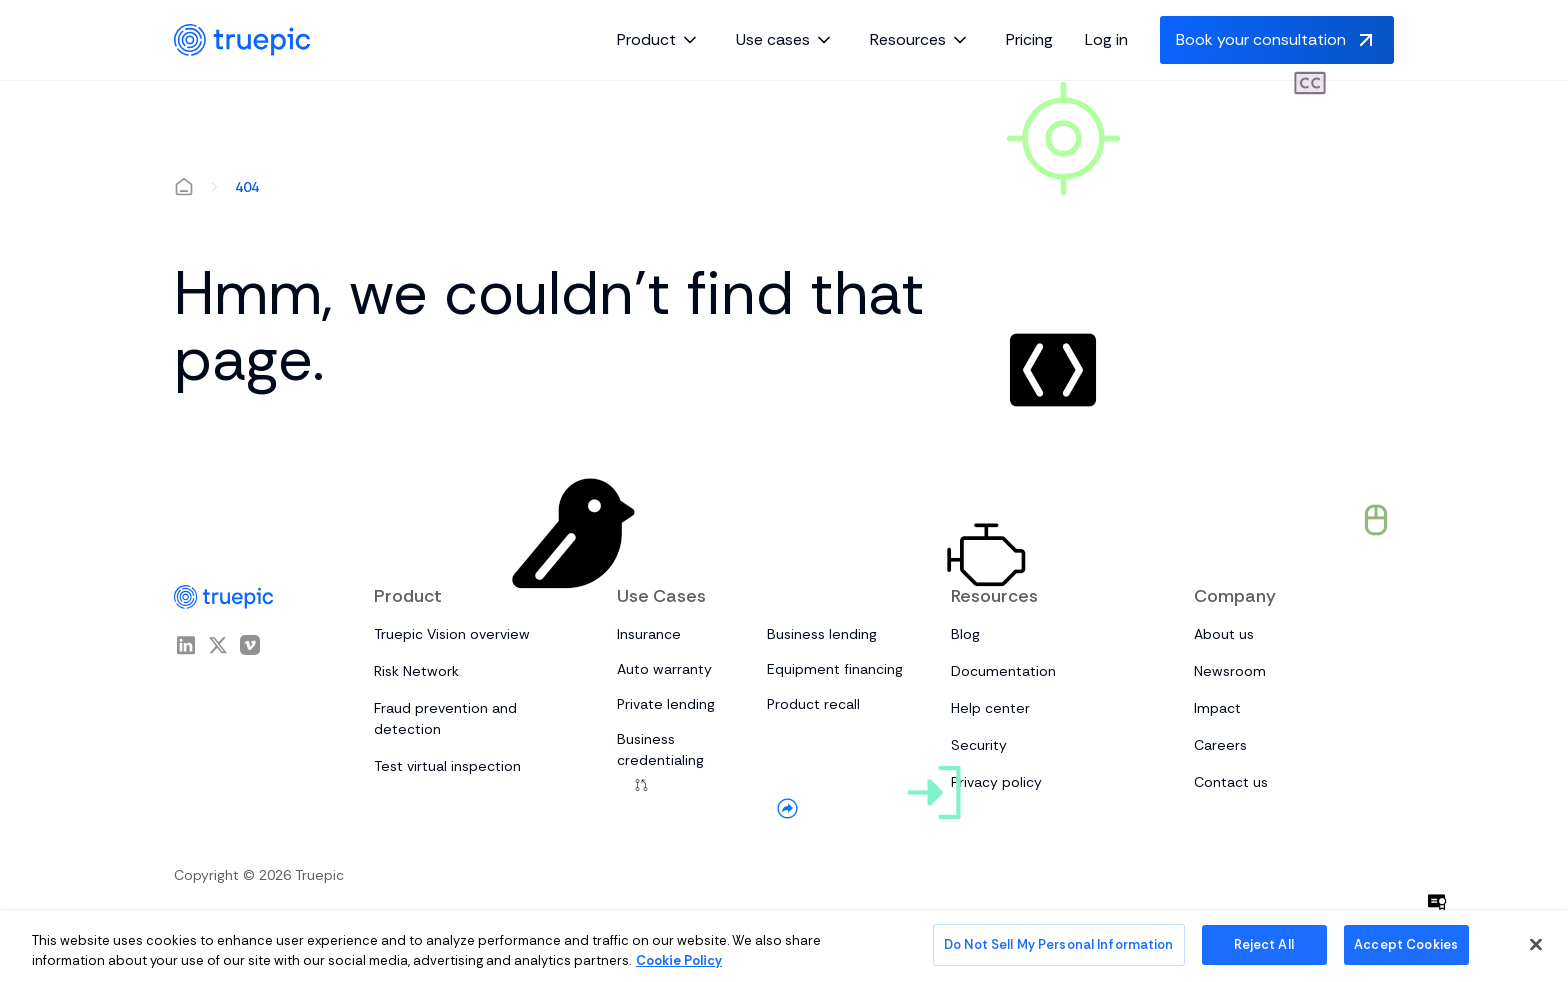 This screenshot has height=982, width=1568. What do you see at coordinates (938, 792) in the screenshot?
I see `sign in to your account` at bounding box center [938, 792].